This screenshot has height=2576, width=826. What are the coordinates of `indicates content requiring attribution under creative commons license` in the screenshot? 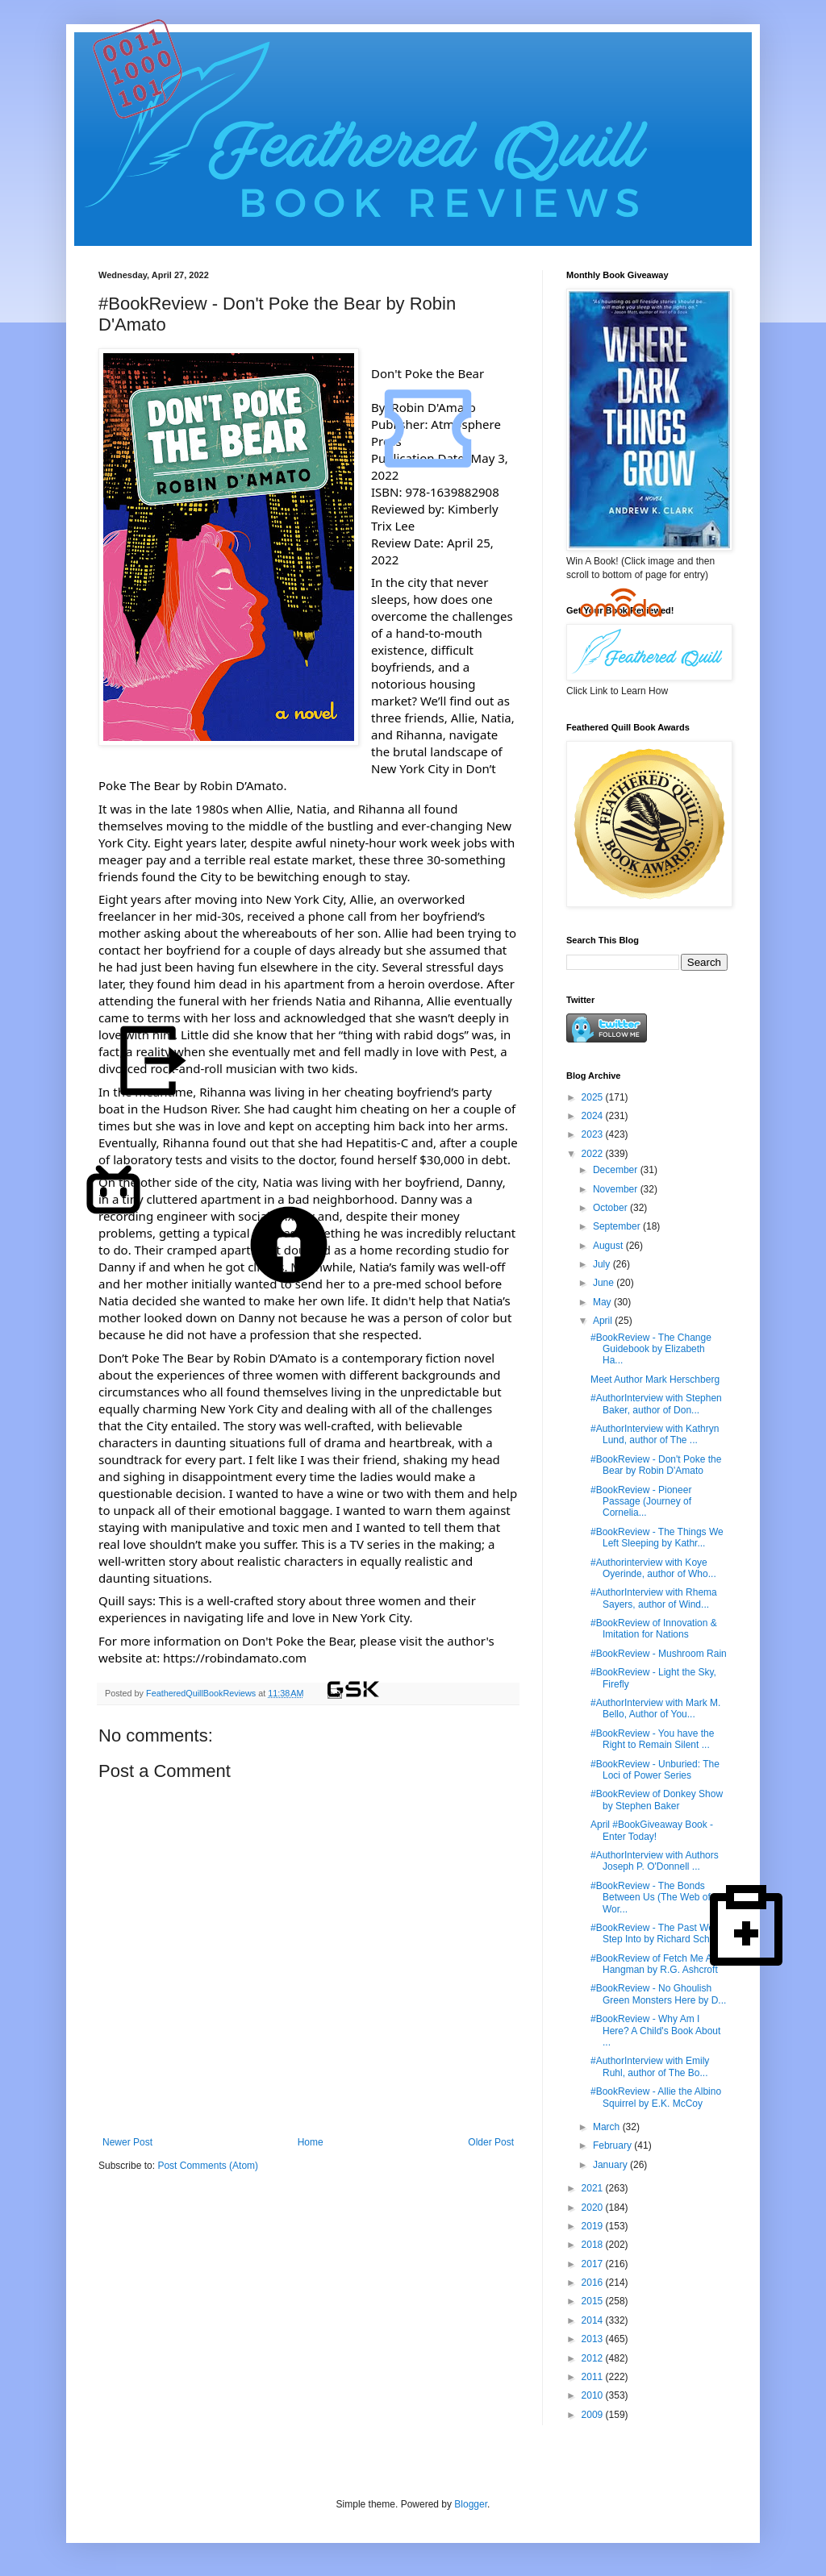 It's located at (289, 1245).